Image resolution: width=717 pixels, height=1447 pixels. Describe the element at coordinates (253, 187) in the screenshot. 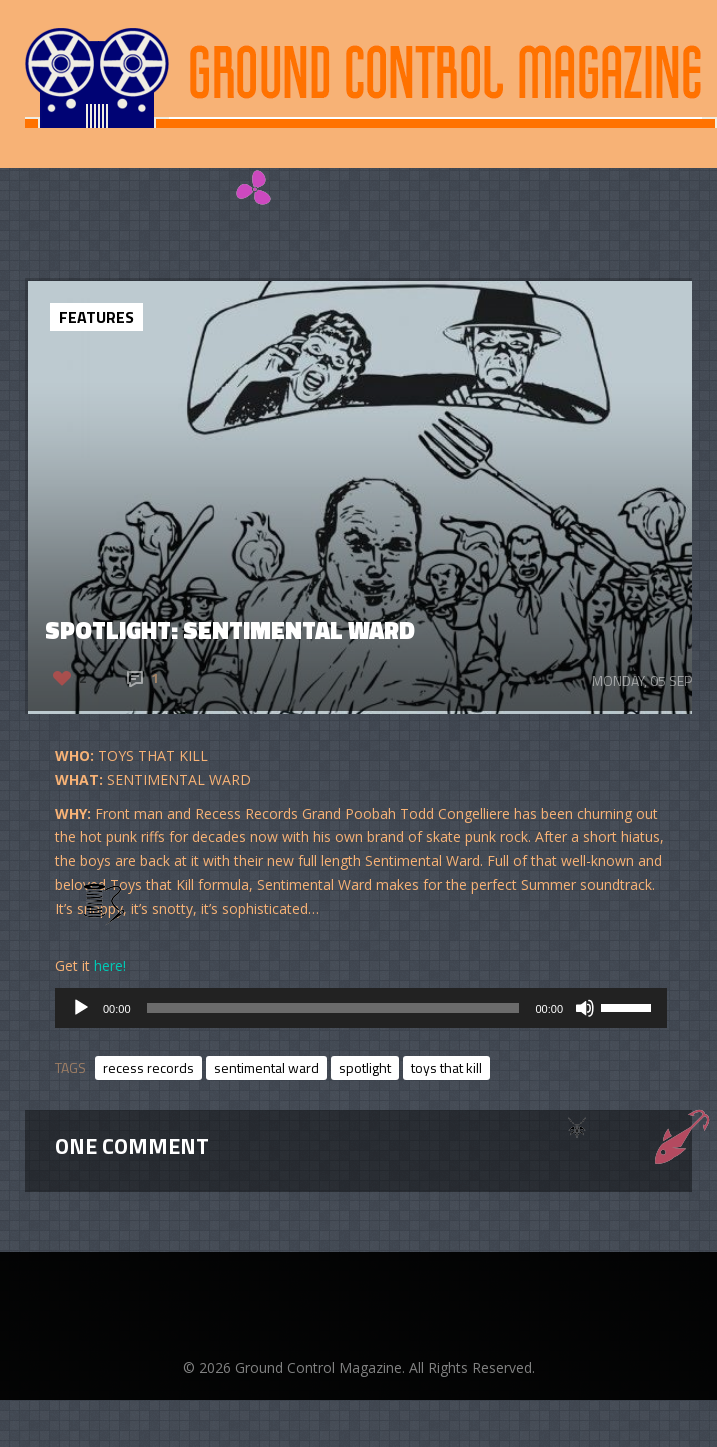

I see `access boat or marine vehicle settings` at that location.